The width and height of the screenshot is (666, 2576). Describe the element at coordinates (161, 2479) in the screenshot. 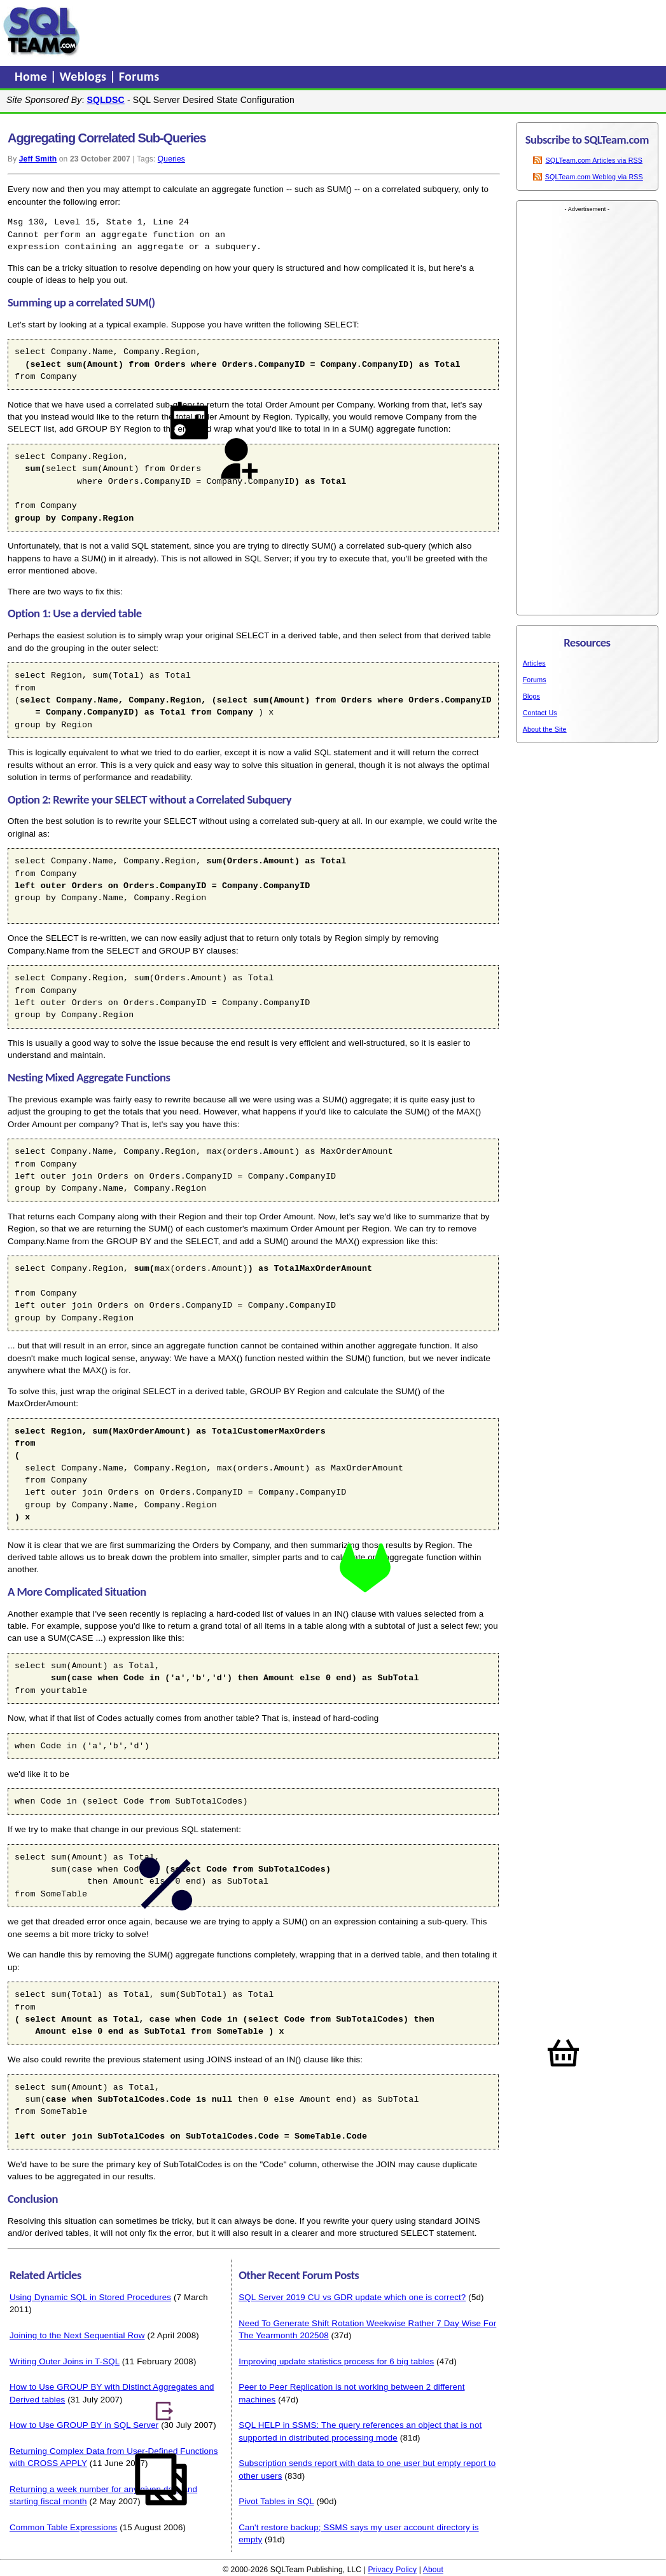

I see `apply shadow effect to selected element` at that location.